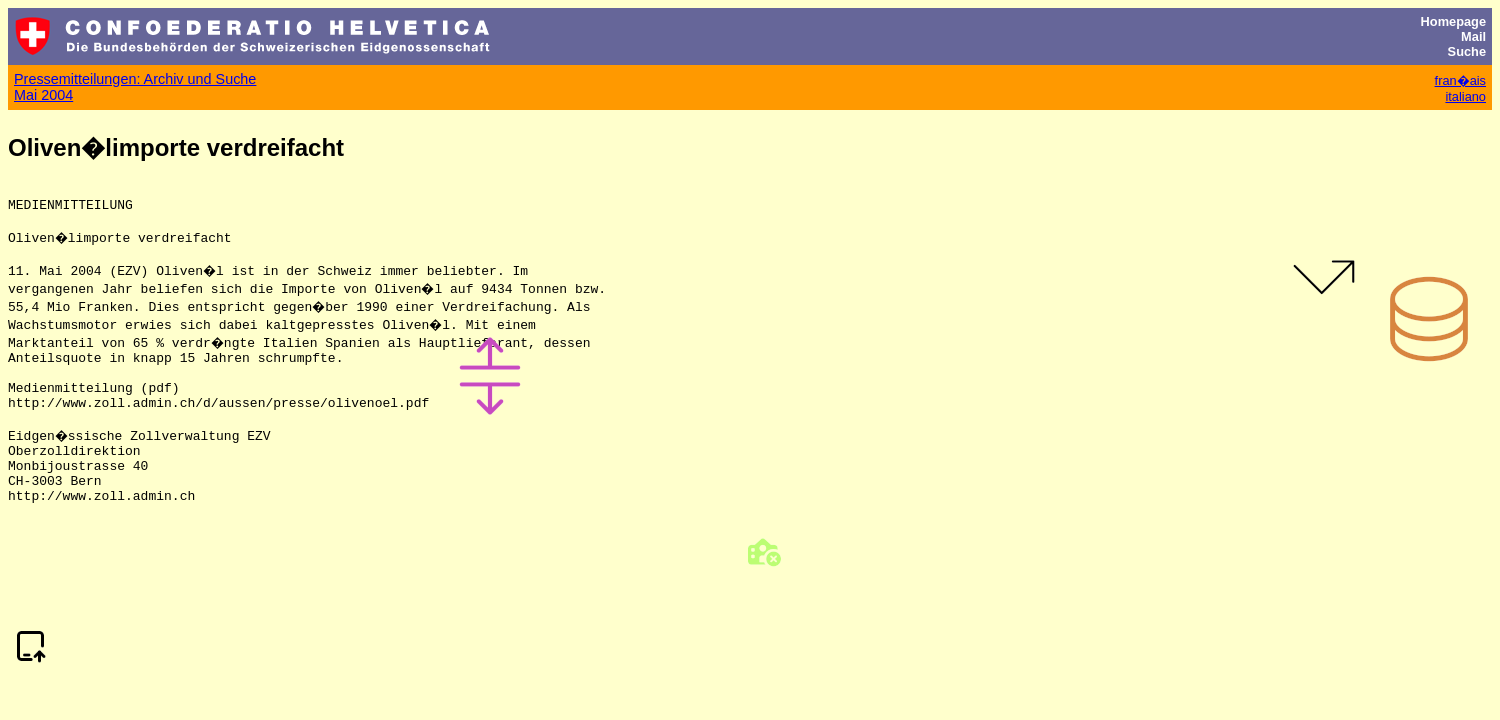 The height and width of the screenshot is (720, 1500). Describe the element at coordinates (1429, 319) in the screenshot. I see `access database or data storage` at that location.